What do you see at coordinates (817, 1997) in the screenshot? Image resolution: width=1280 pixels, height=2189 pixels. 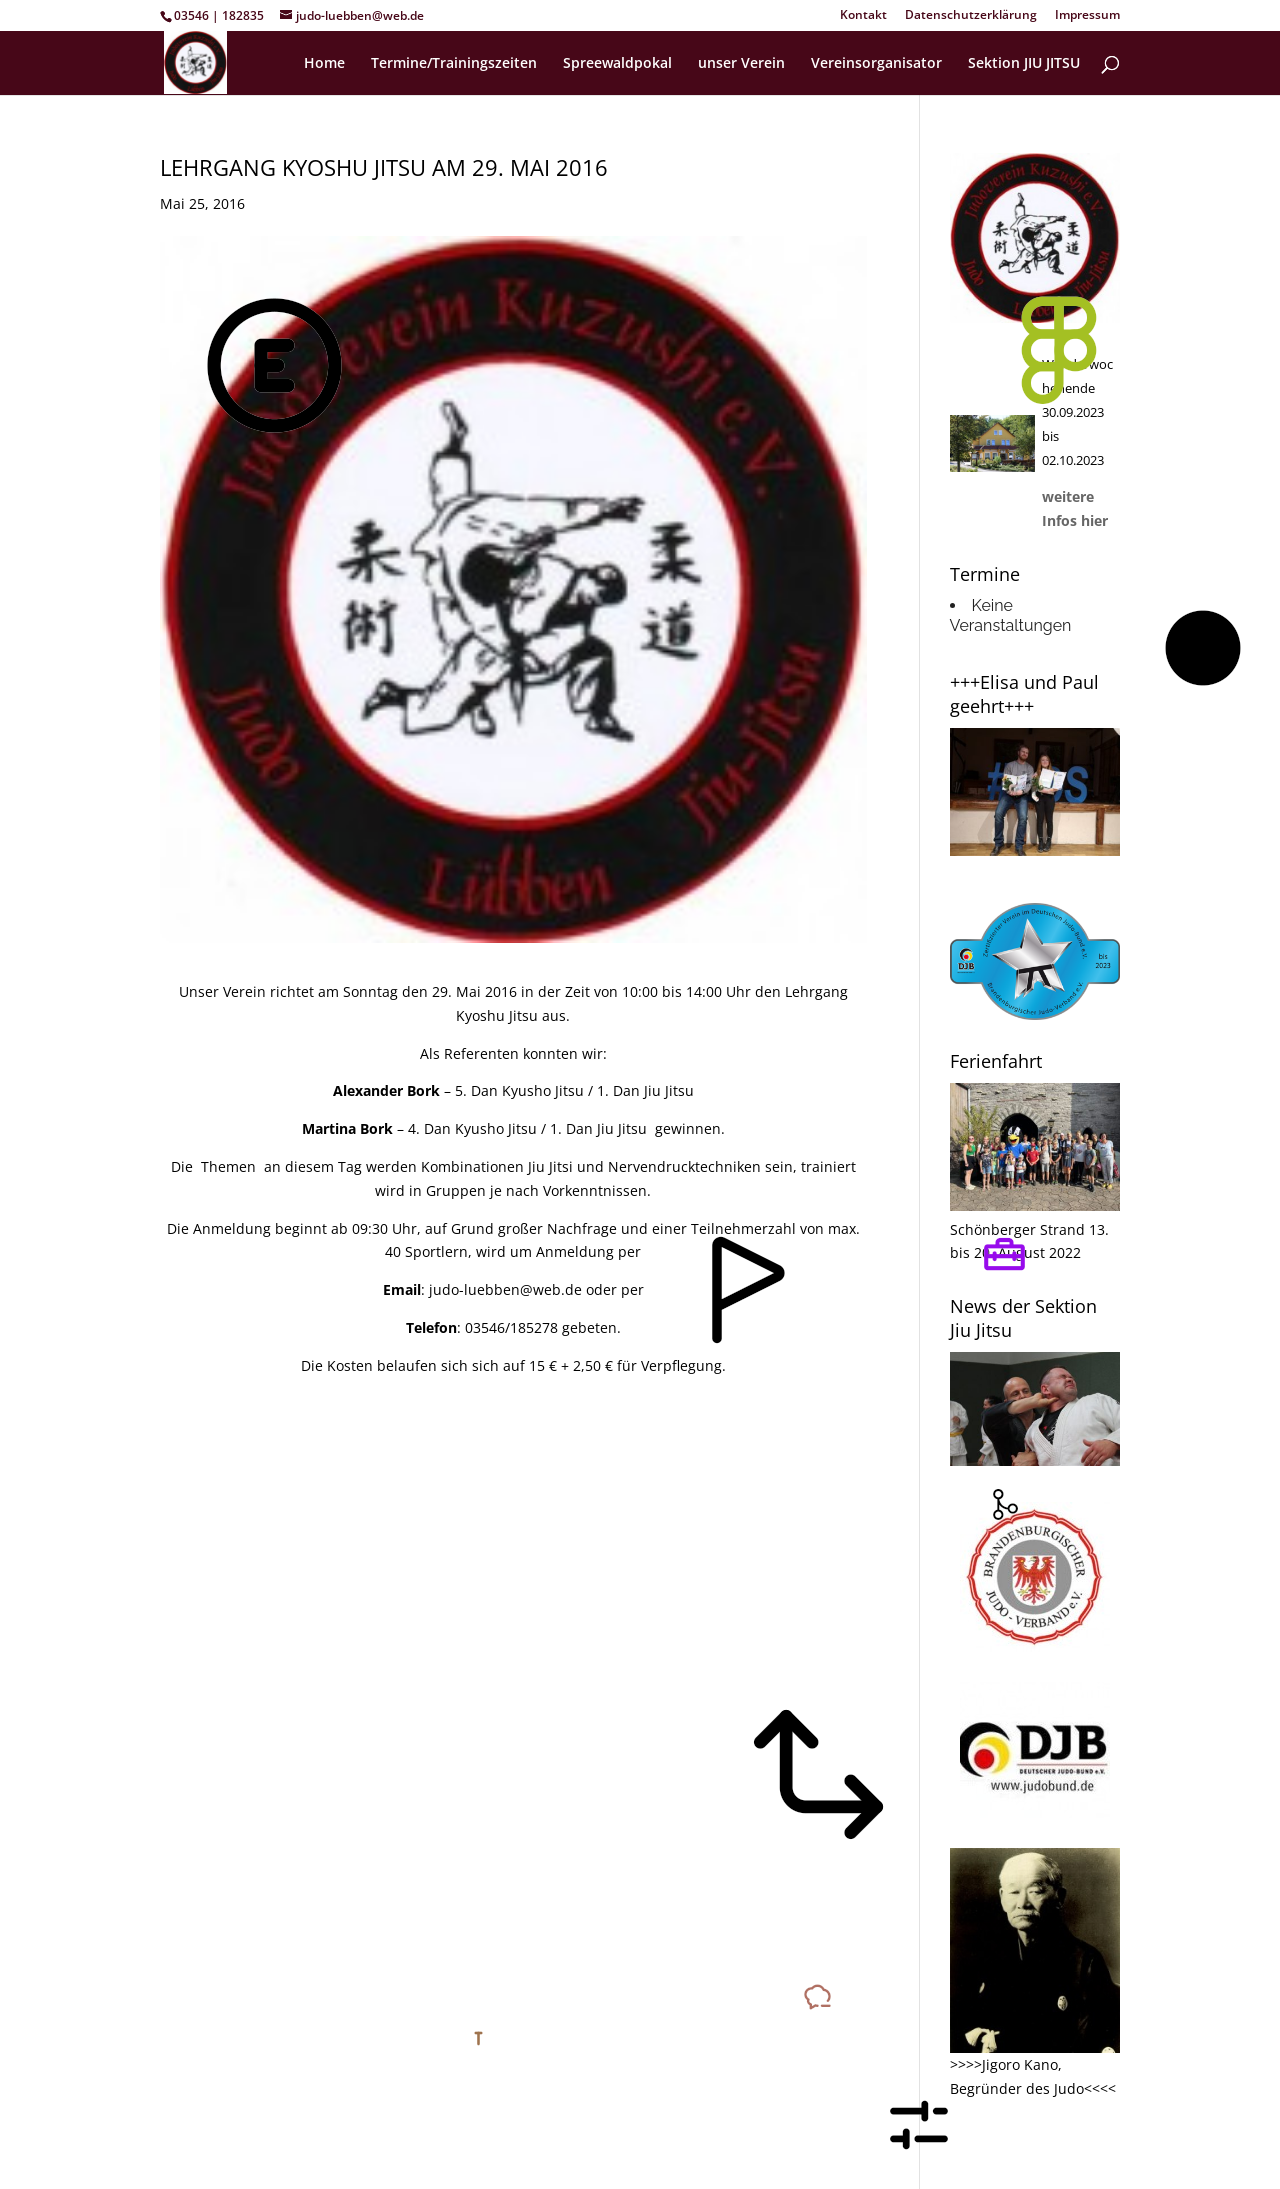 I see `remove a message or conversation` at bounding box center [817, 1997].